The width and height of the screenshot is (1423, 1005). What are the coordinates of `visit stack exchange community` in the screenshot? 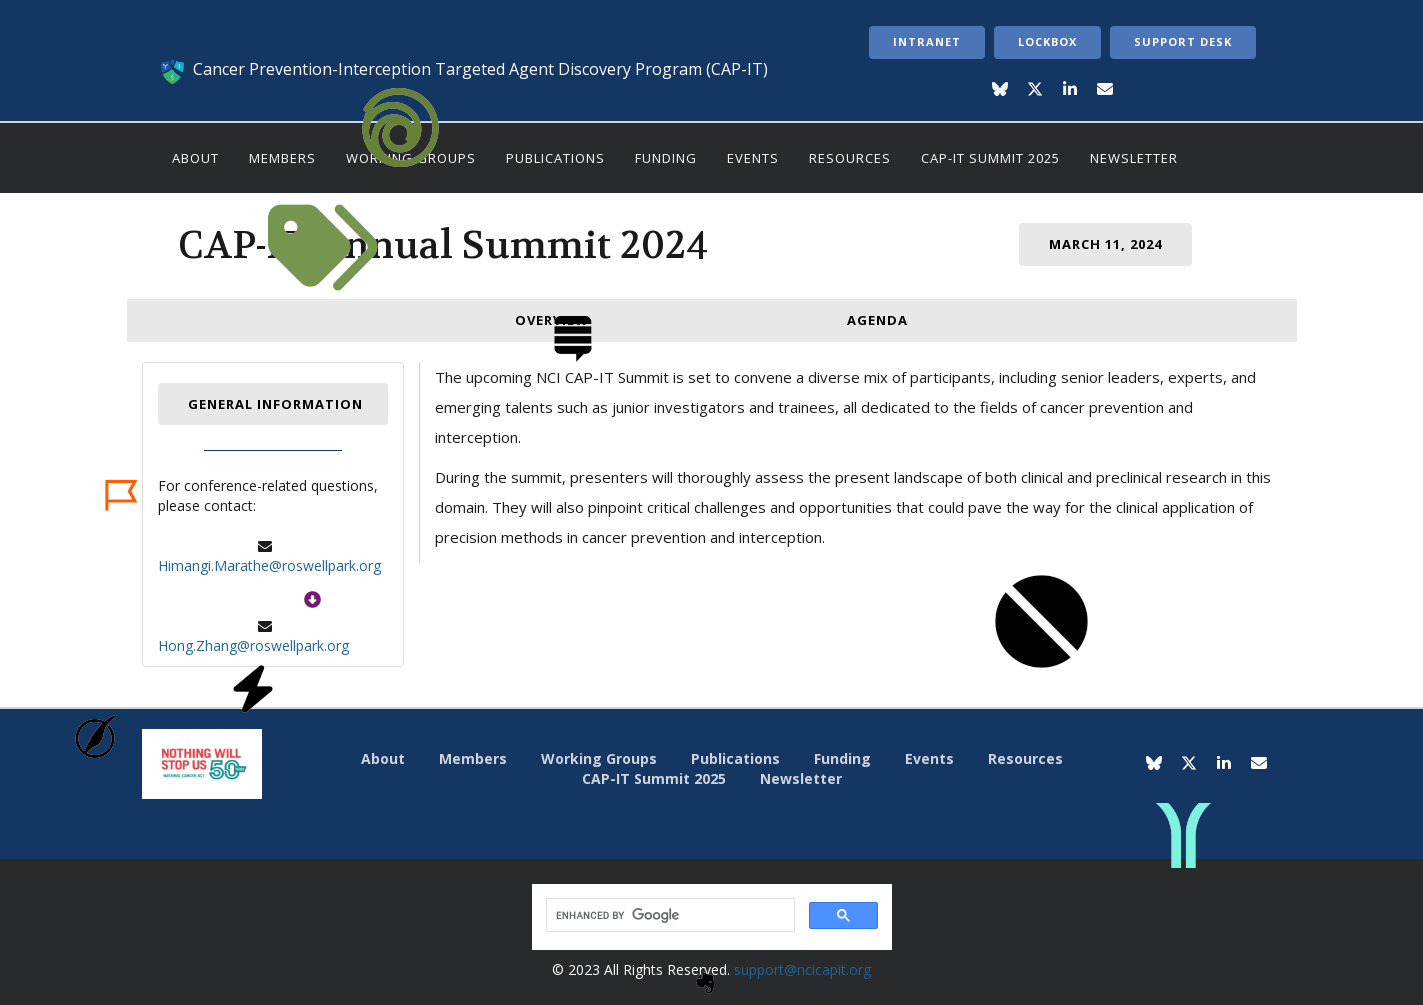 It's located at (573, 339).